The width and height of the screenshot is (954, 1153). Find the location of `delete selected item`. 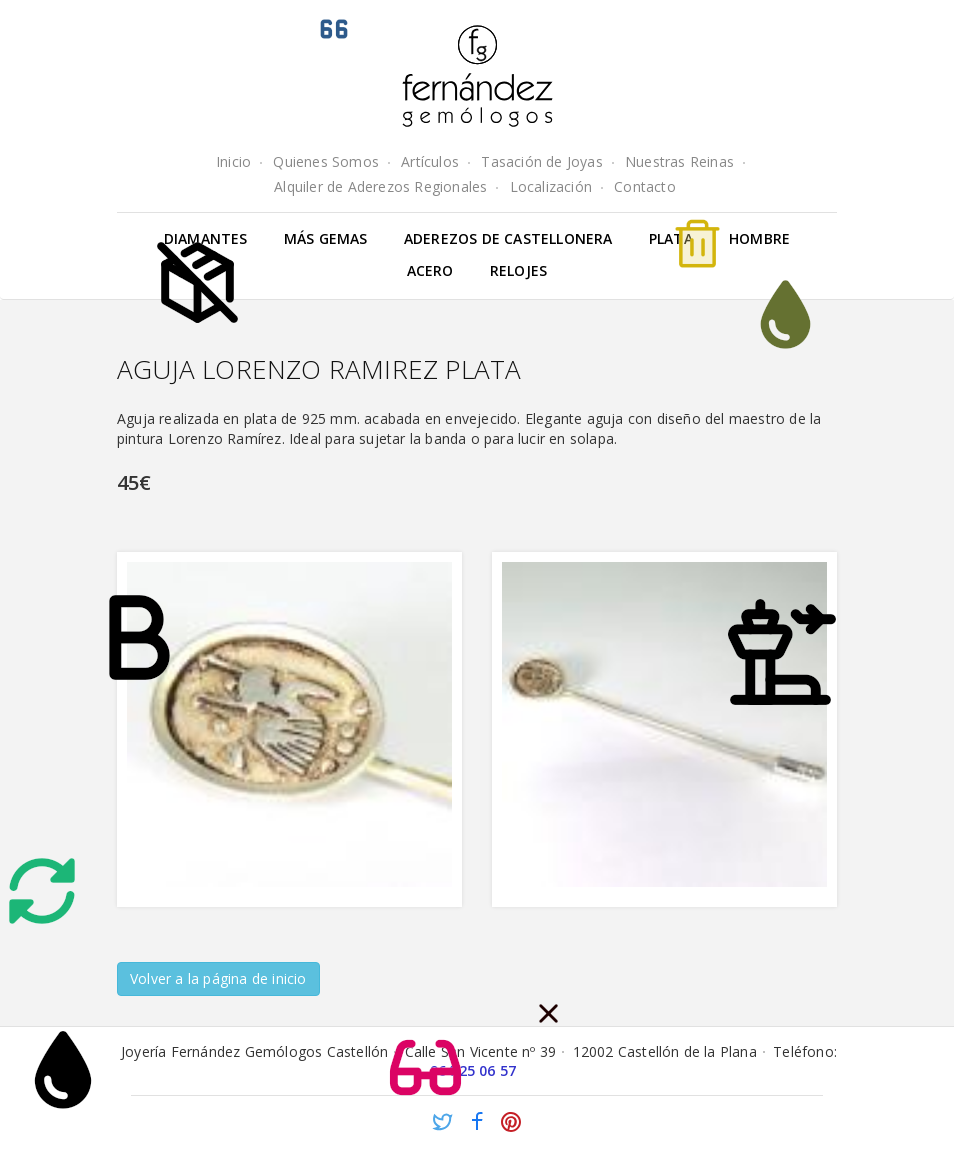

delete selected item is located at coordinates (697, 245).